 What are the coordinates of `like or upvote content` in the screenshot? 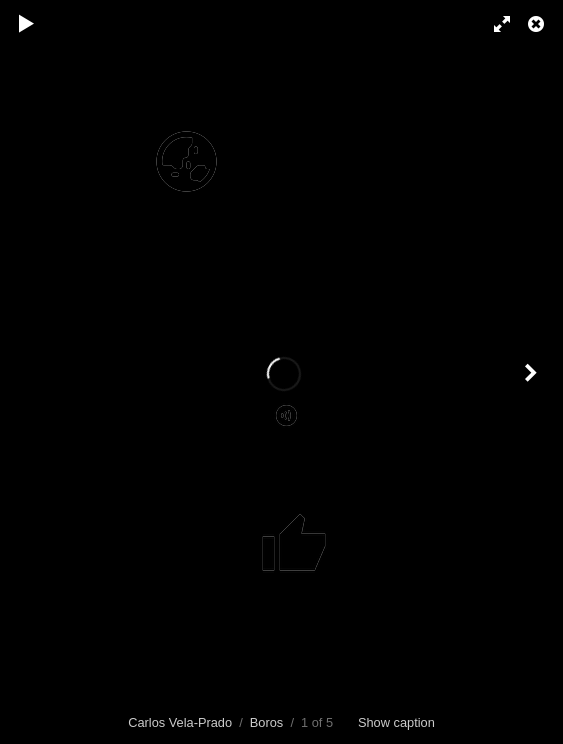 It's located at (294, 545).